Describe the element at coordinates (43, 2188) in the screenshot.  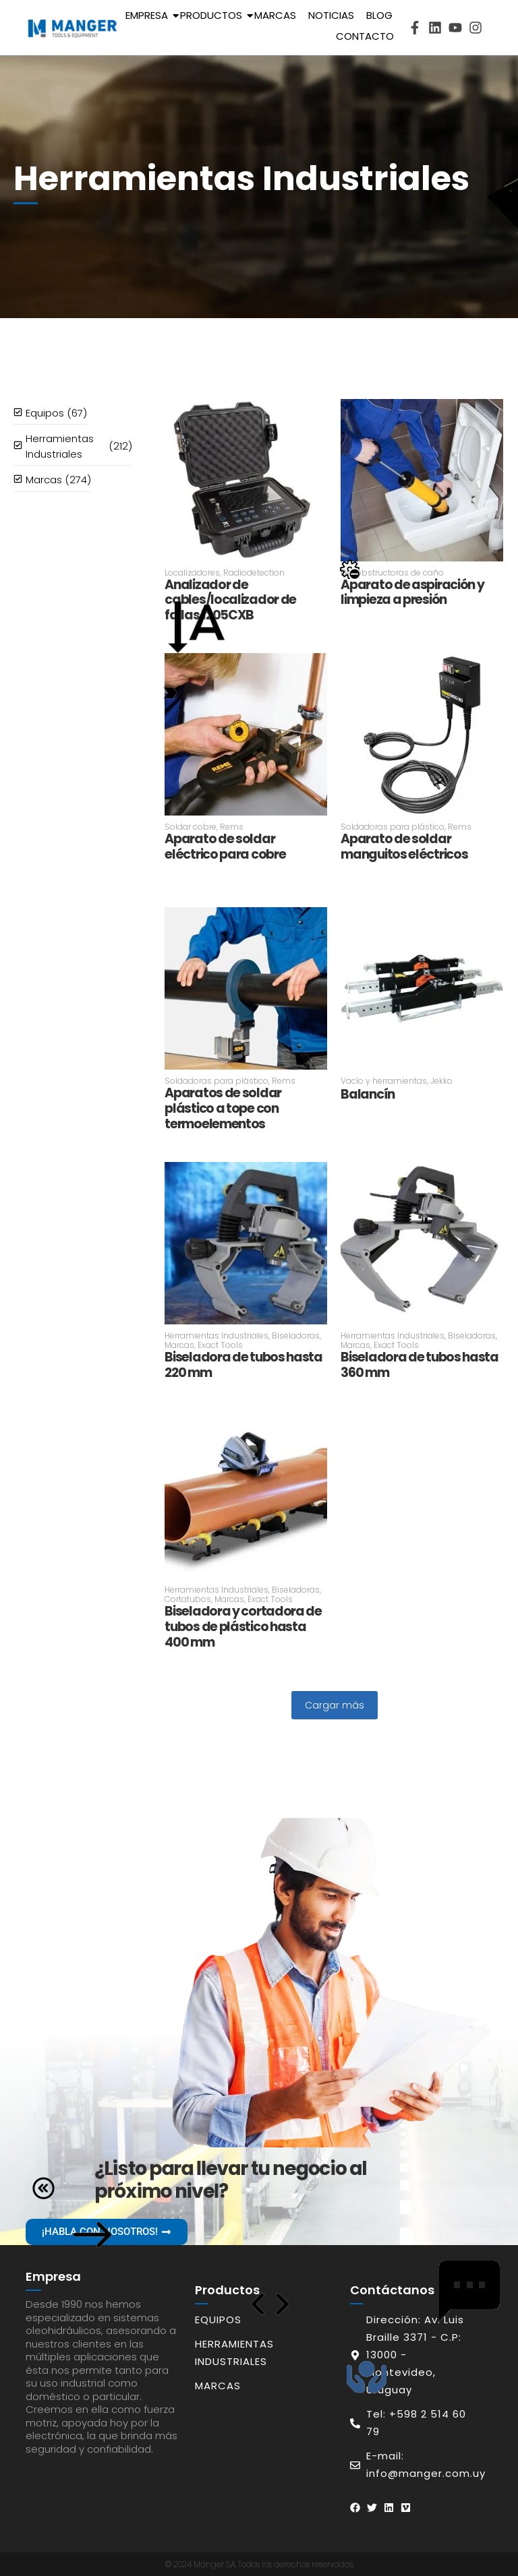
I see `go back to the previous section` at that location.